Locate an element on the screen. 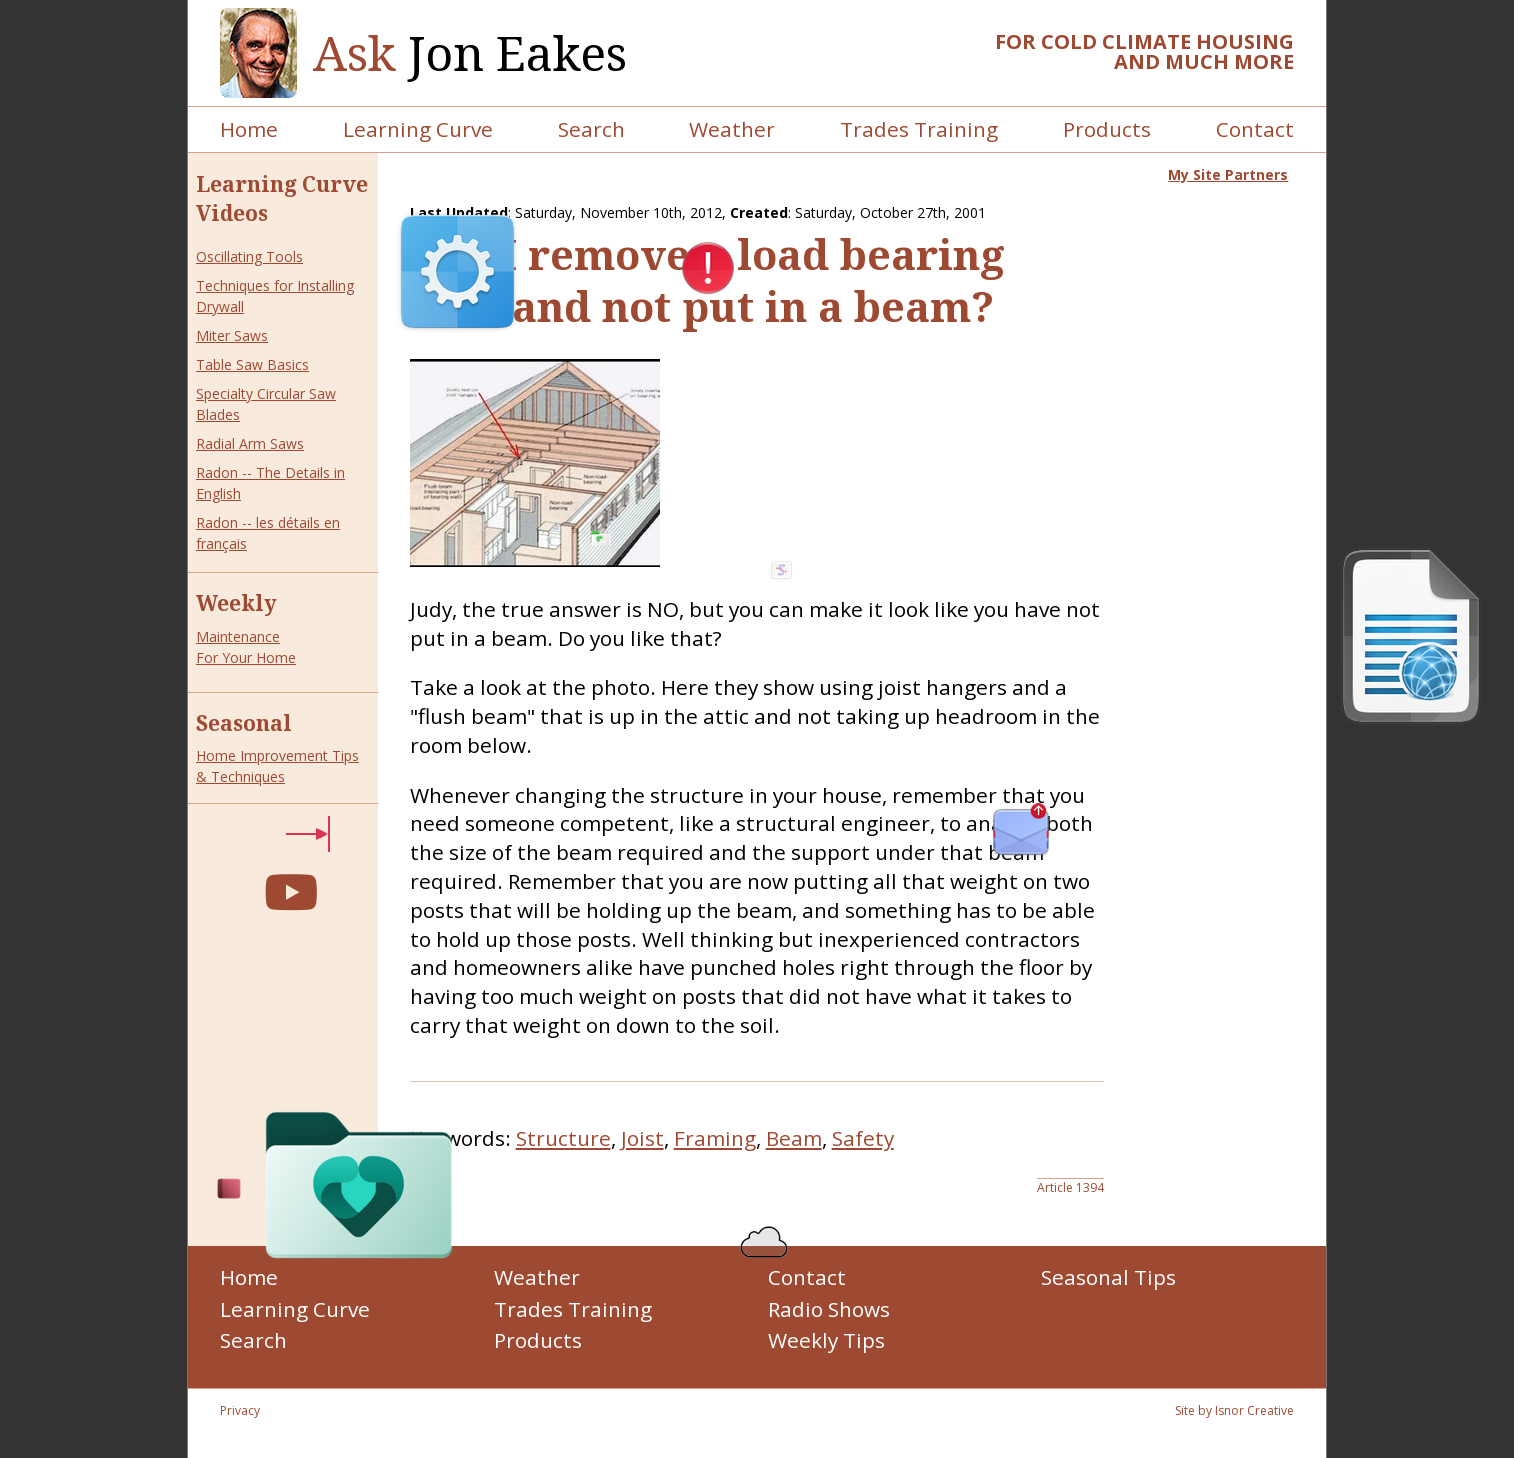 The image size is (1514, 1458). indicates a warning or caution in a dialog is located at coordinates (708, 268).